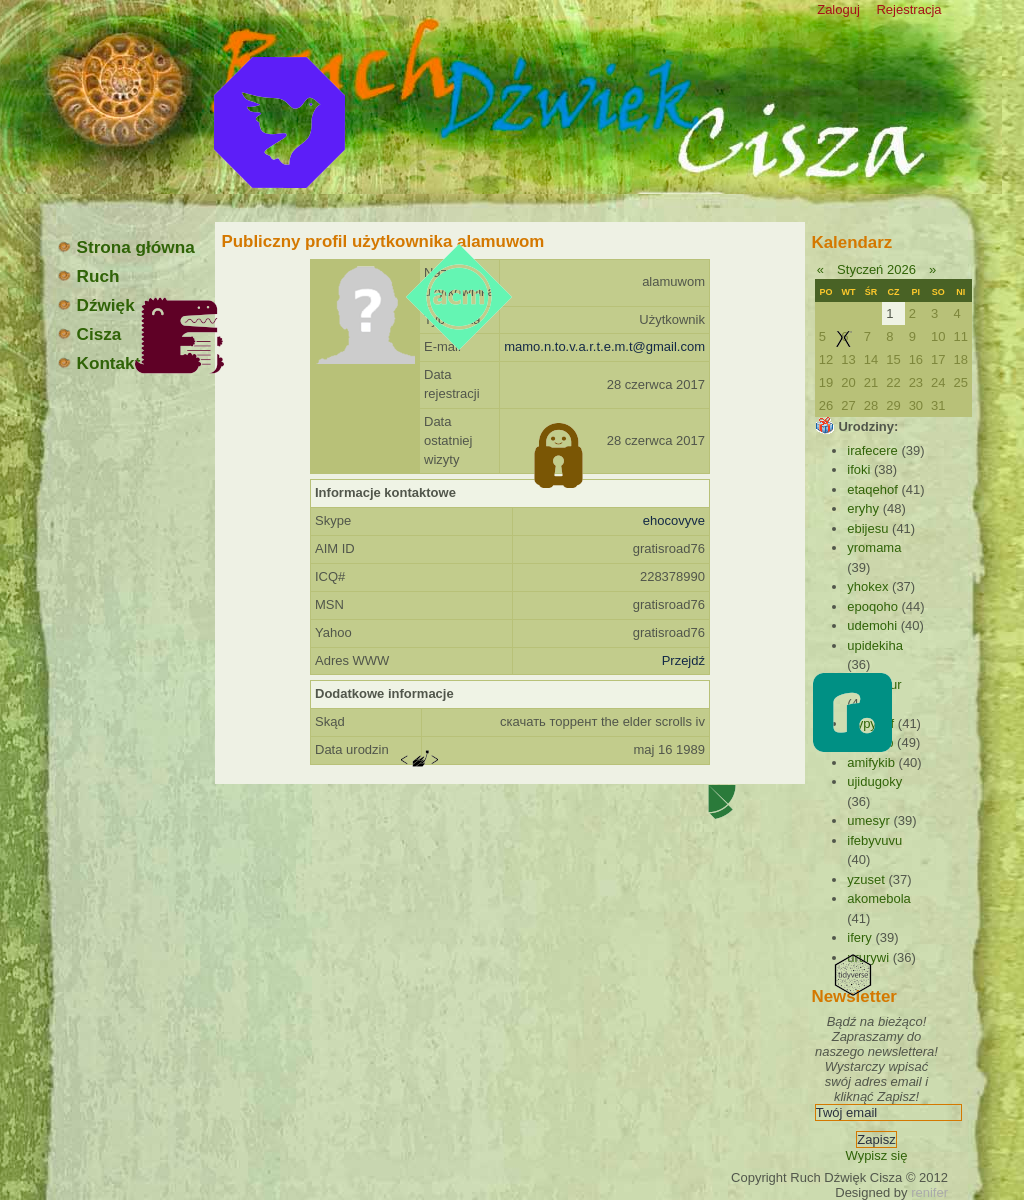  What do you see at coordinates (279, 122) in the screenshot?
I see `open AdAway ad-blocking app` at bounding box center [279, 122].